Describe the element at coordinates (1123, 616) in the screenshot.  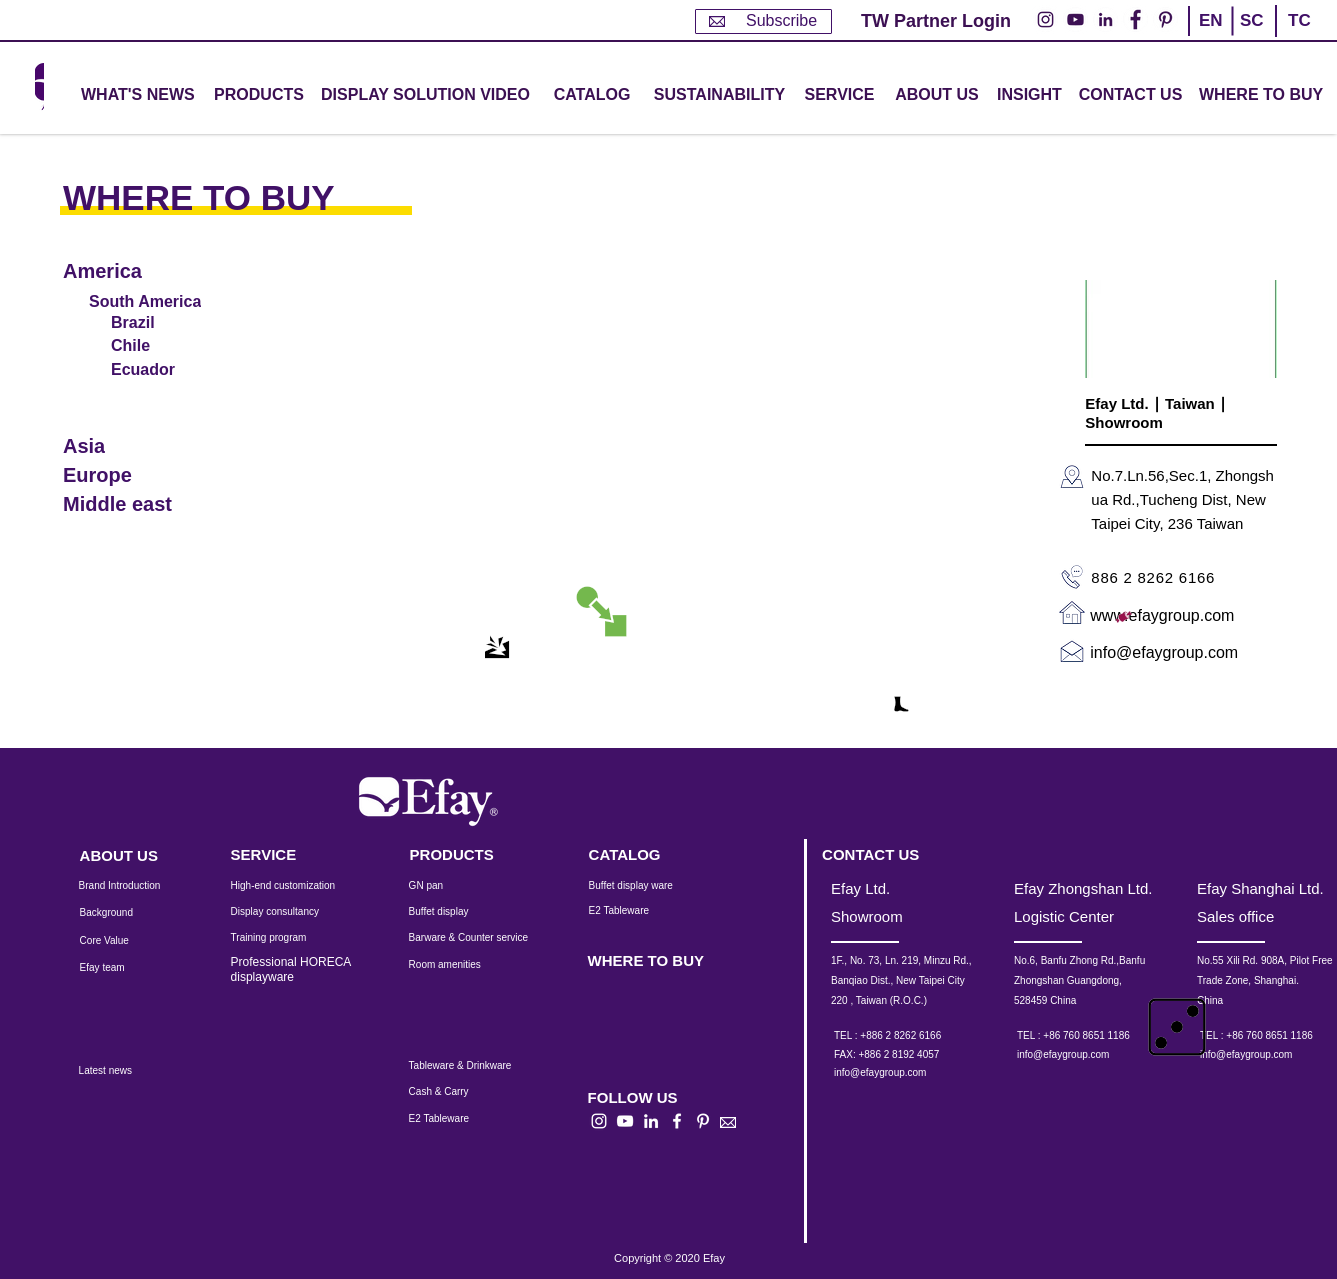
I see `food or meat item in a game inventory` at that location.